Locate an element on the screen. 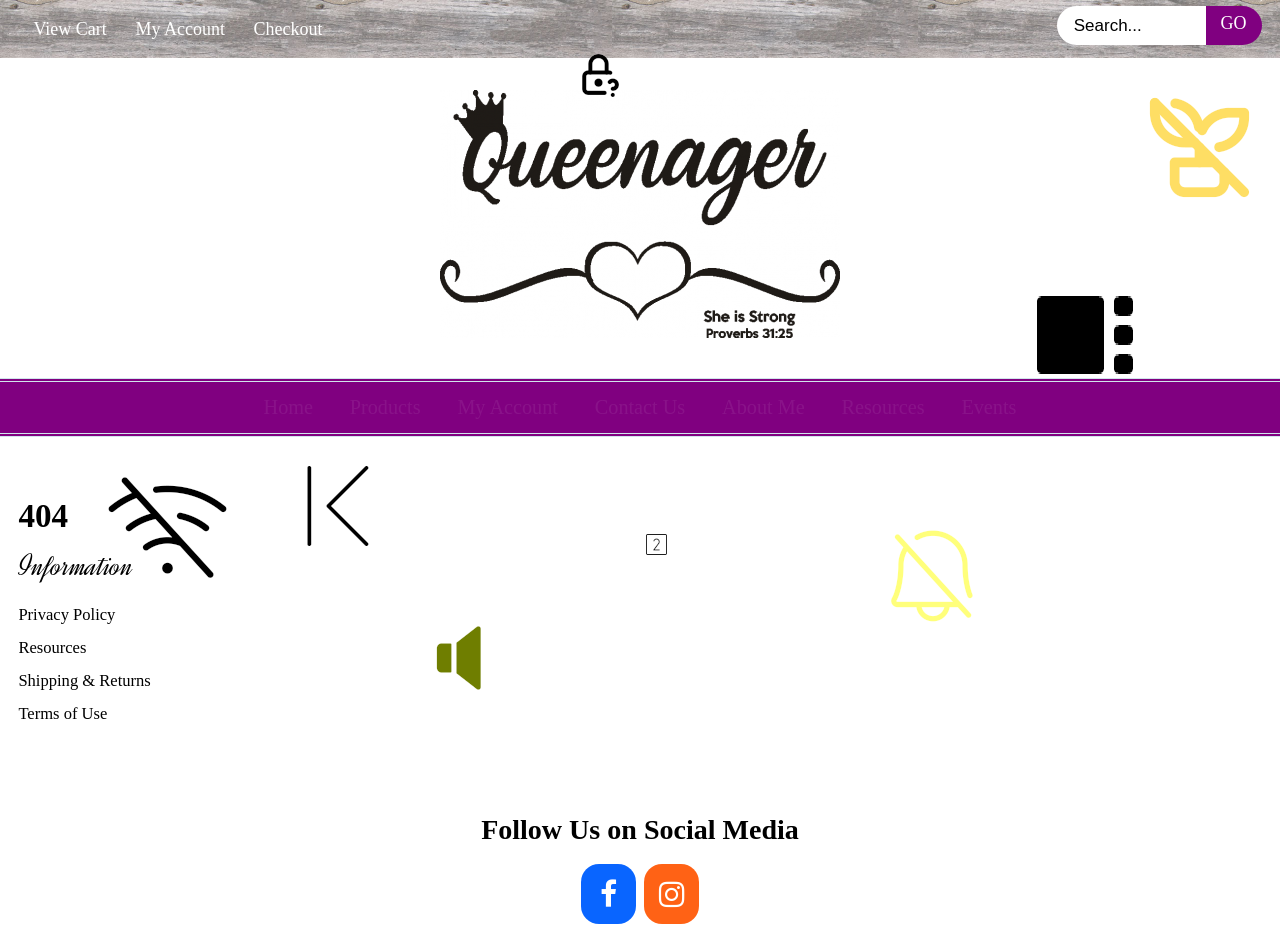  toggle sidebar panel visibility is located at coordinates (1085, 335).